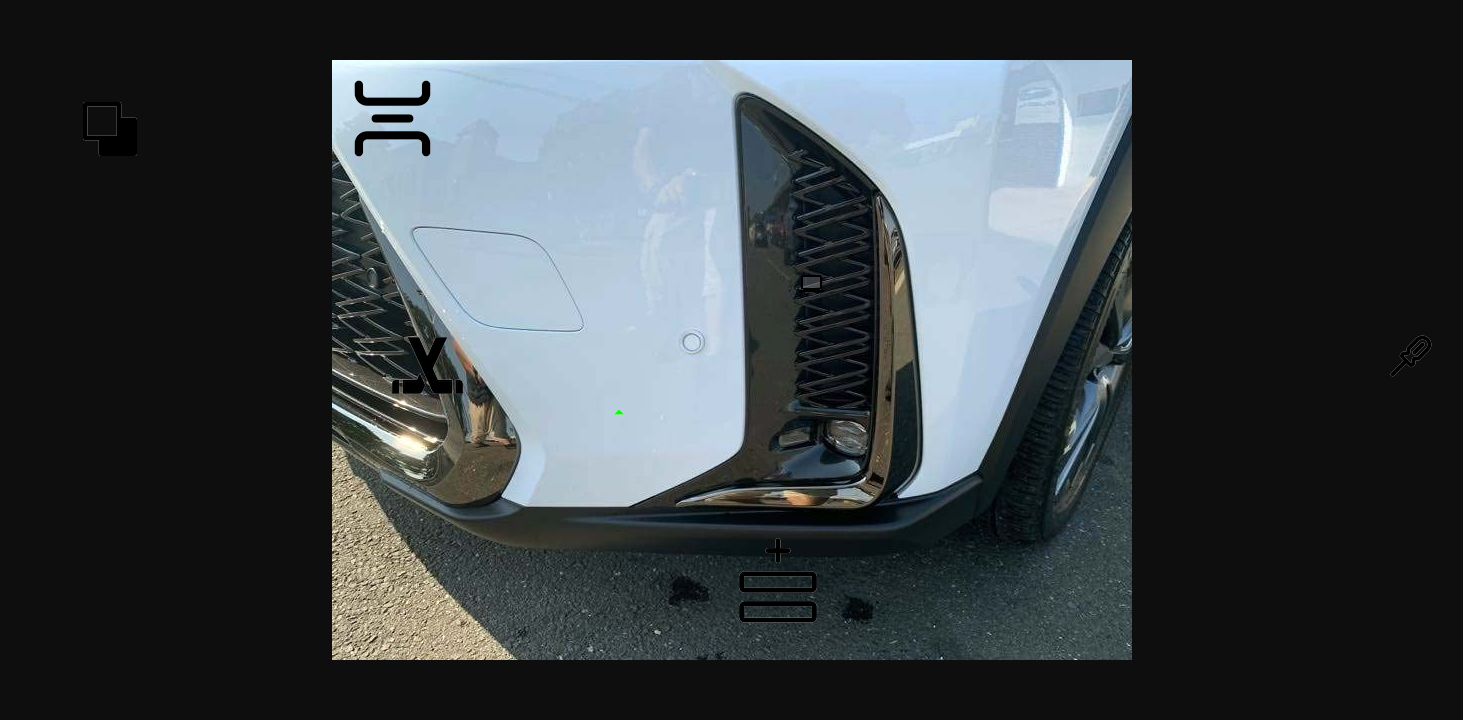 Image resolution: width=1463 pixels, height=720 pixels. I want to click on switch to laptop or desktop view, so click(811, 283).